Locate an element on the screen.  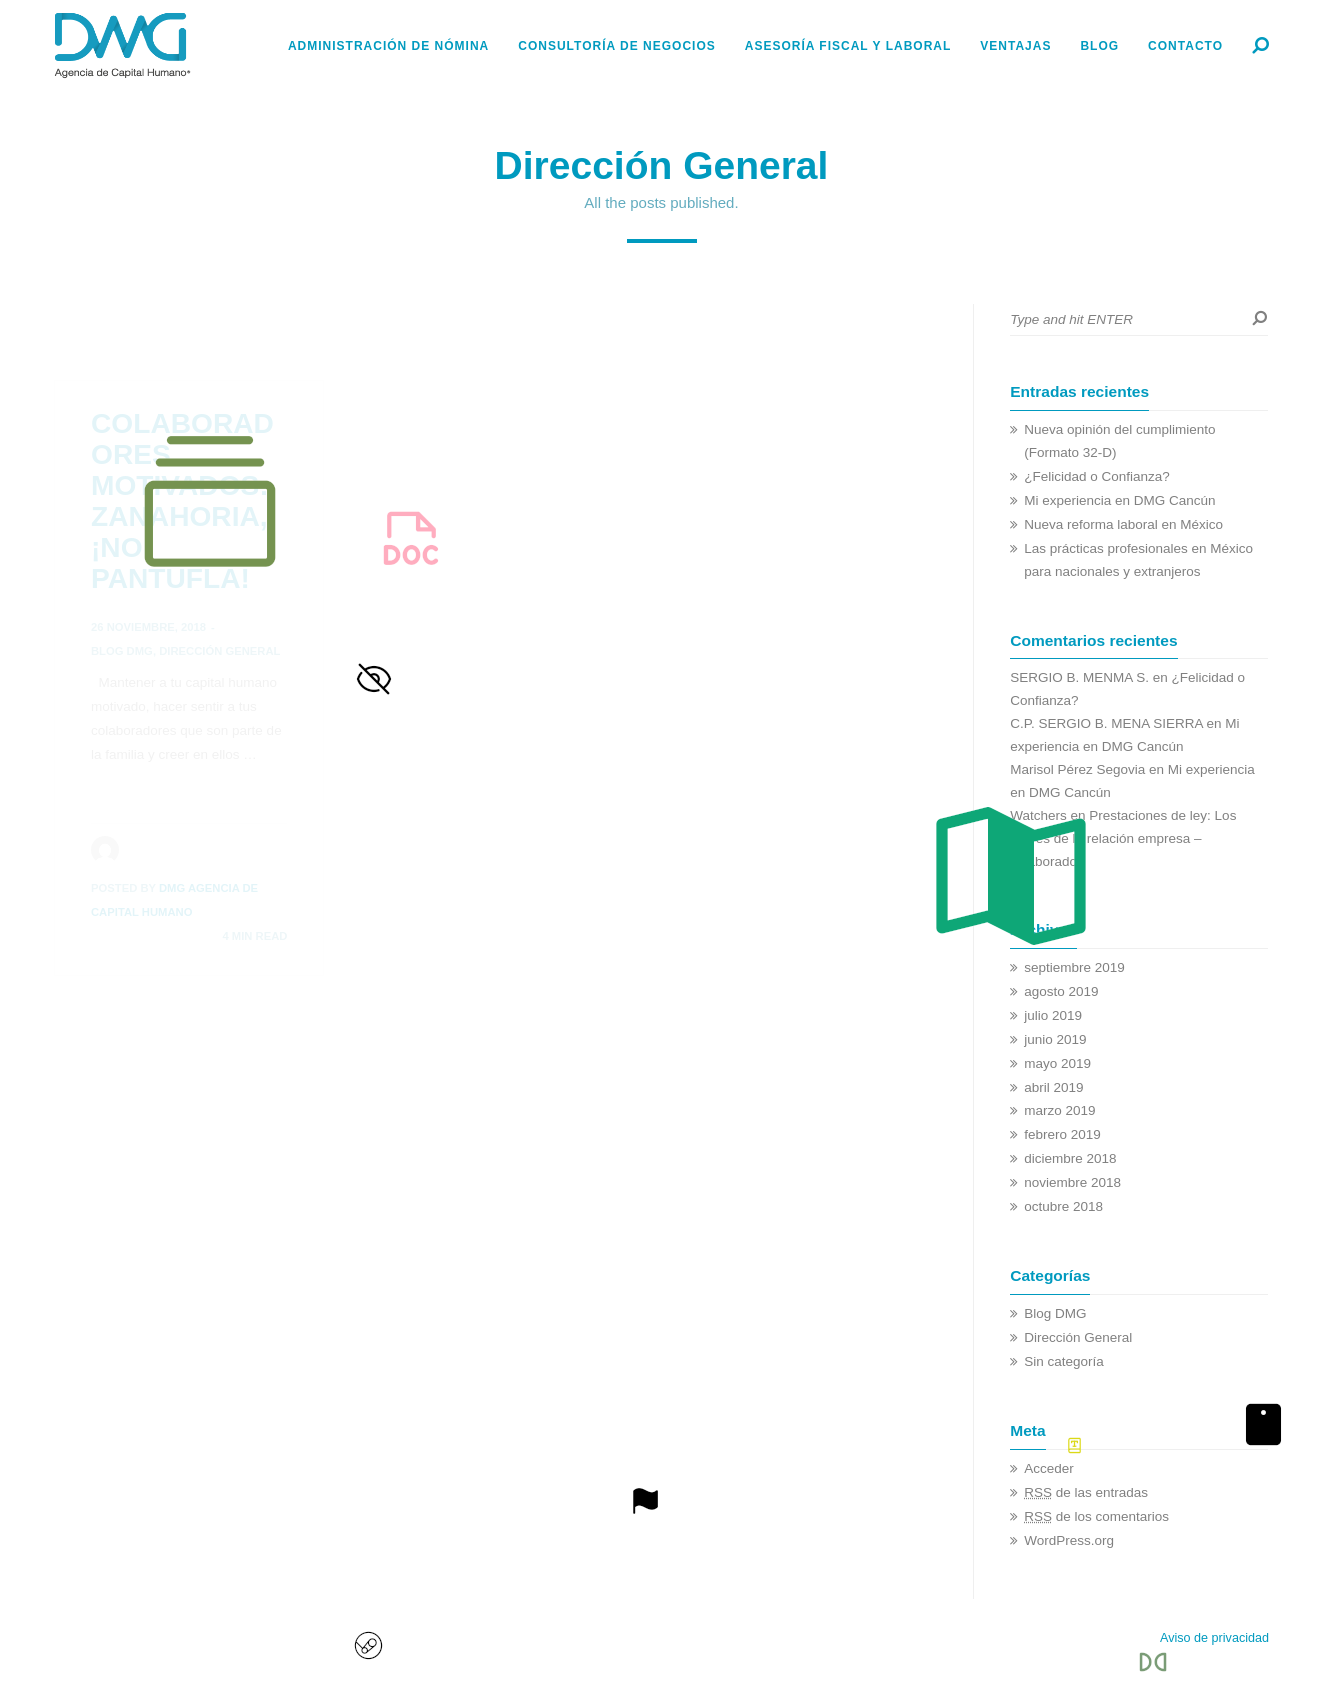
access tablet camera settings is located at coordinates (1263, 1424).